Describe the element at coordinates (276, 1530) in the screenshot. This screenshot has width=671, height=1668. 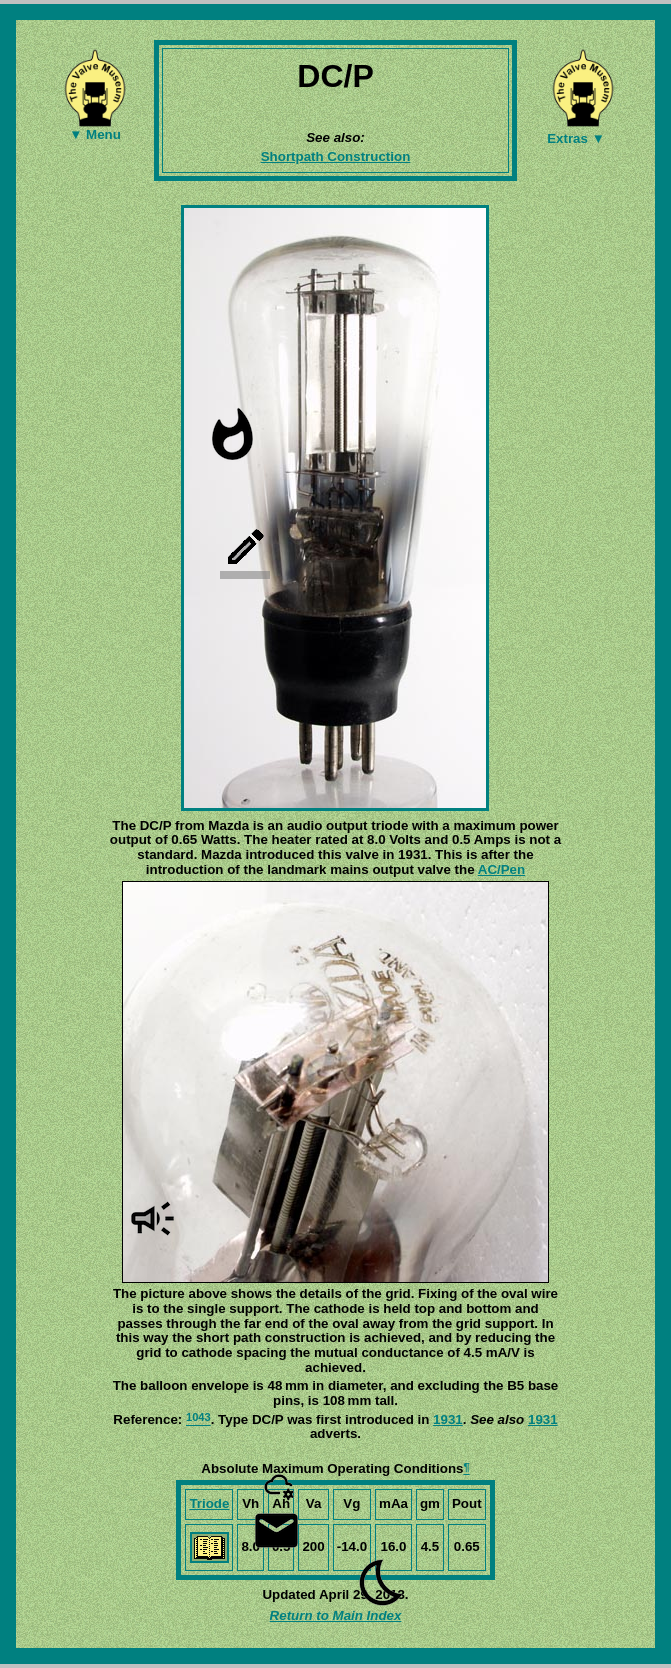
I see `open your email inbox` at that location.